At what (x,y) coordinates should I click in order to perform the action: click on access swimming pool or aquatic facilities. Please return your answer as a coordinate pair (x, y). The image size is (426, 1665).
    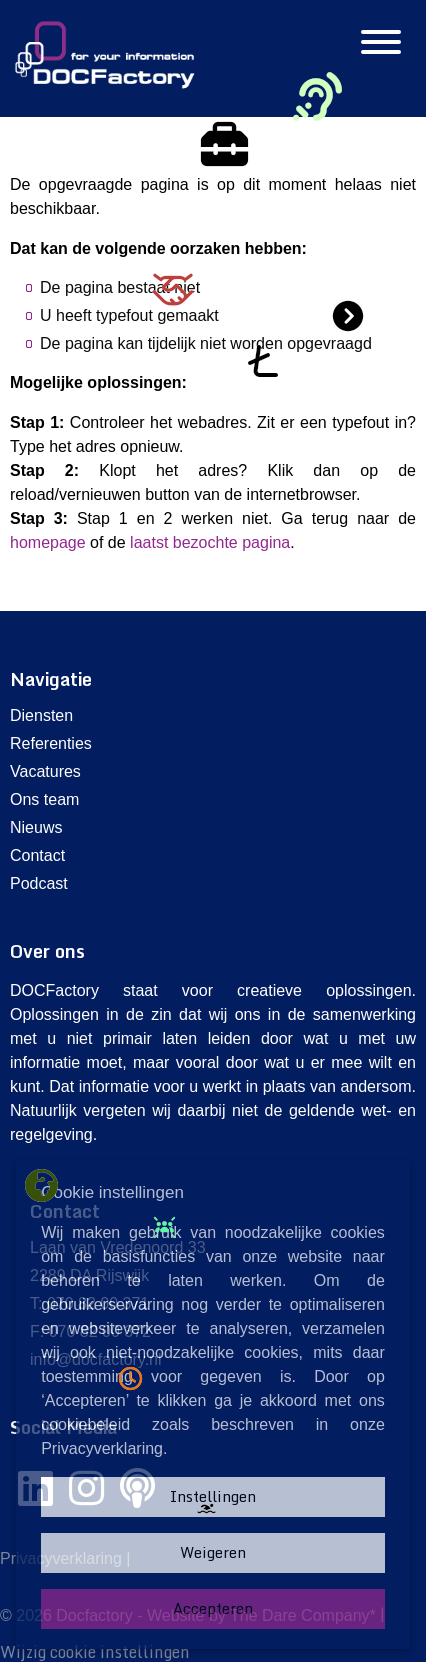
    Looking at the image, I should click on (206, 1508).